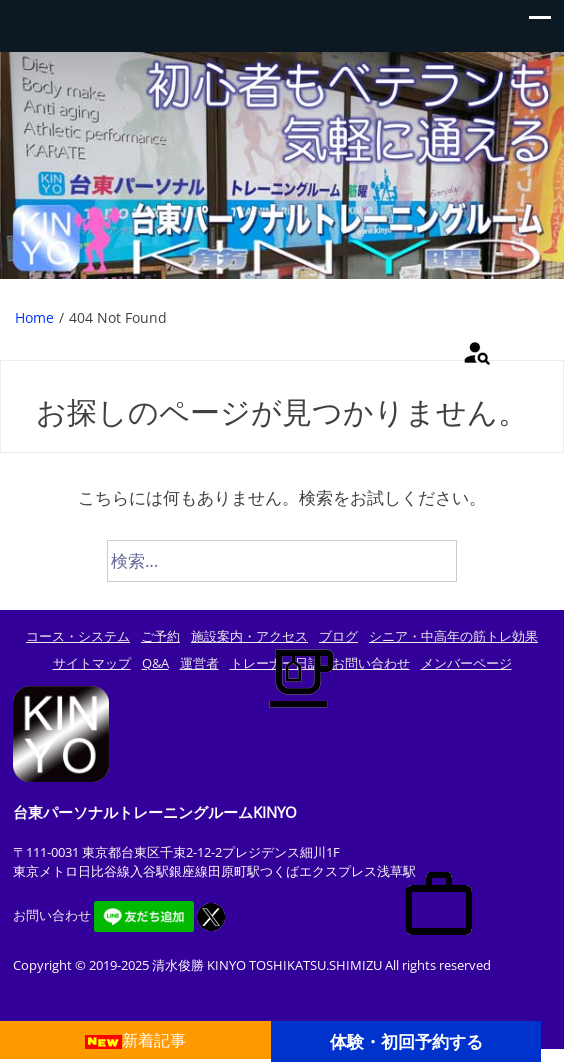  What do you see at coordinates (301, 678) in the screenshot?
I see `access food and beverage emoji category` at bounding box center [301, 678].